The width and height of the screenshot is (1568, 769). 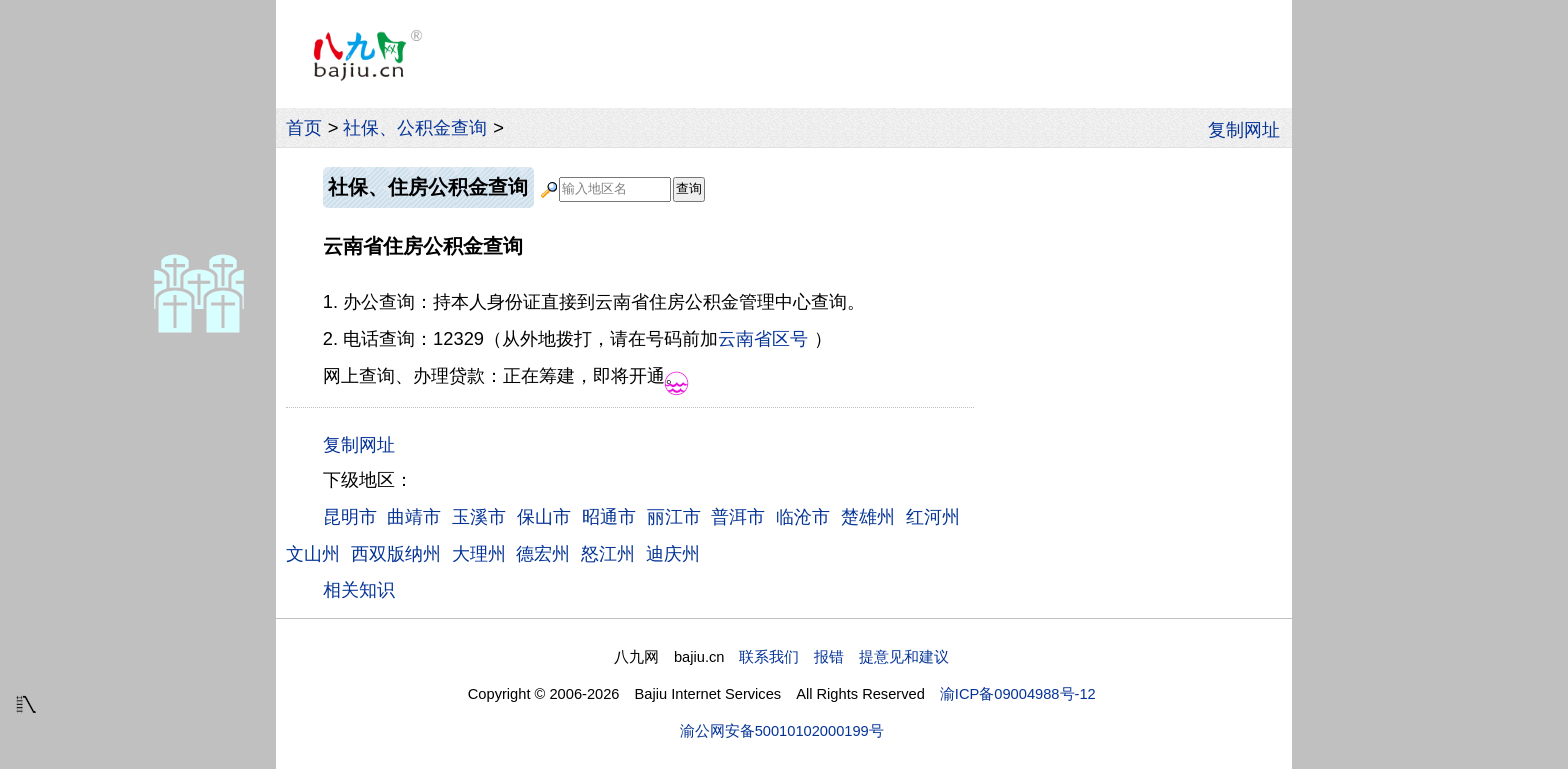 What do you see at coordinates (199, 289) in the screenshot?
I see `access the graveyard or cemetery area in-game` at bounding box center [199, 289].